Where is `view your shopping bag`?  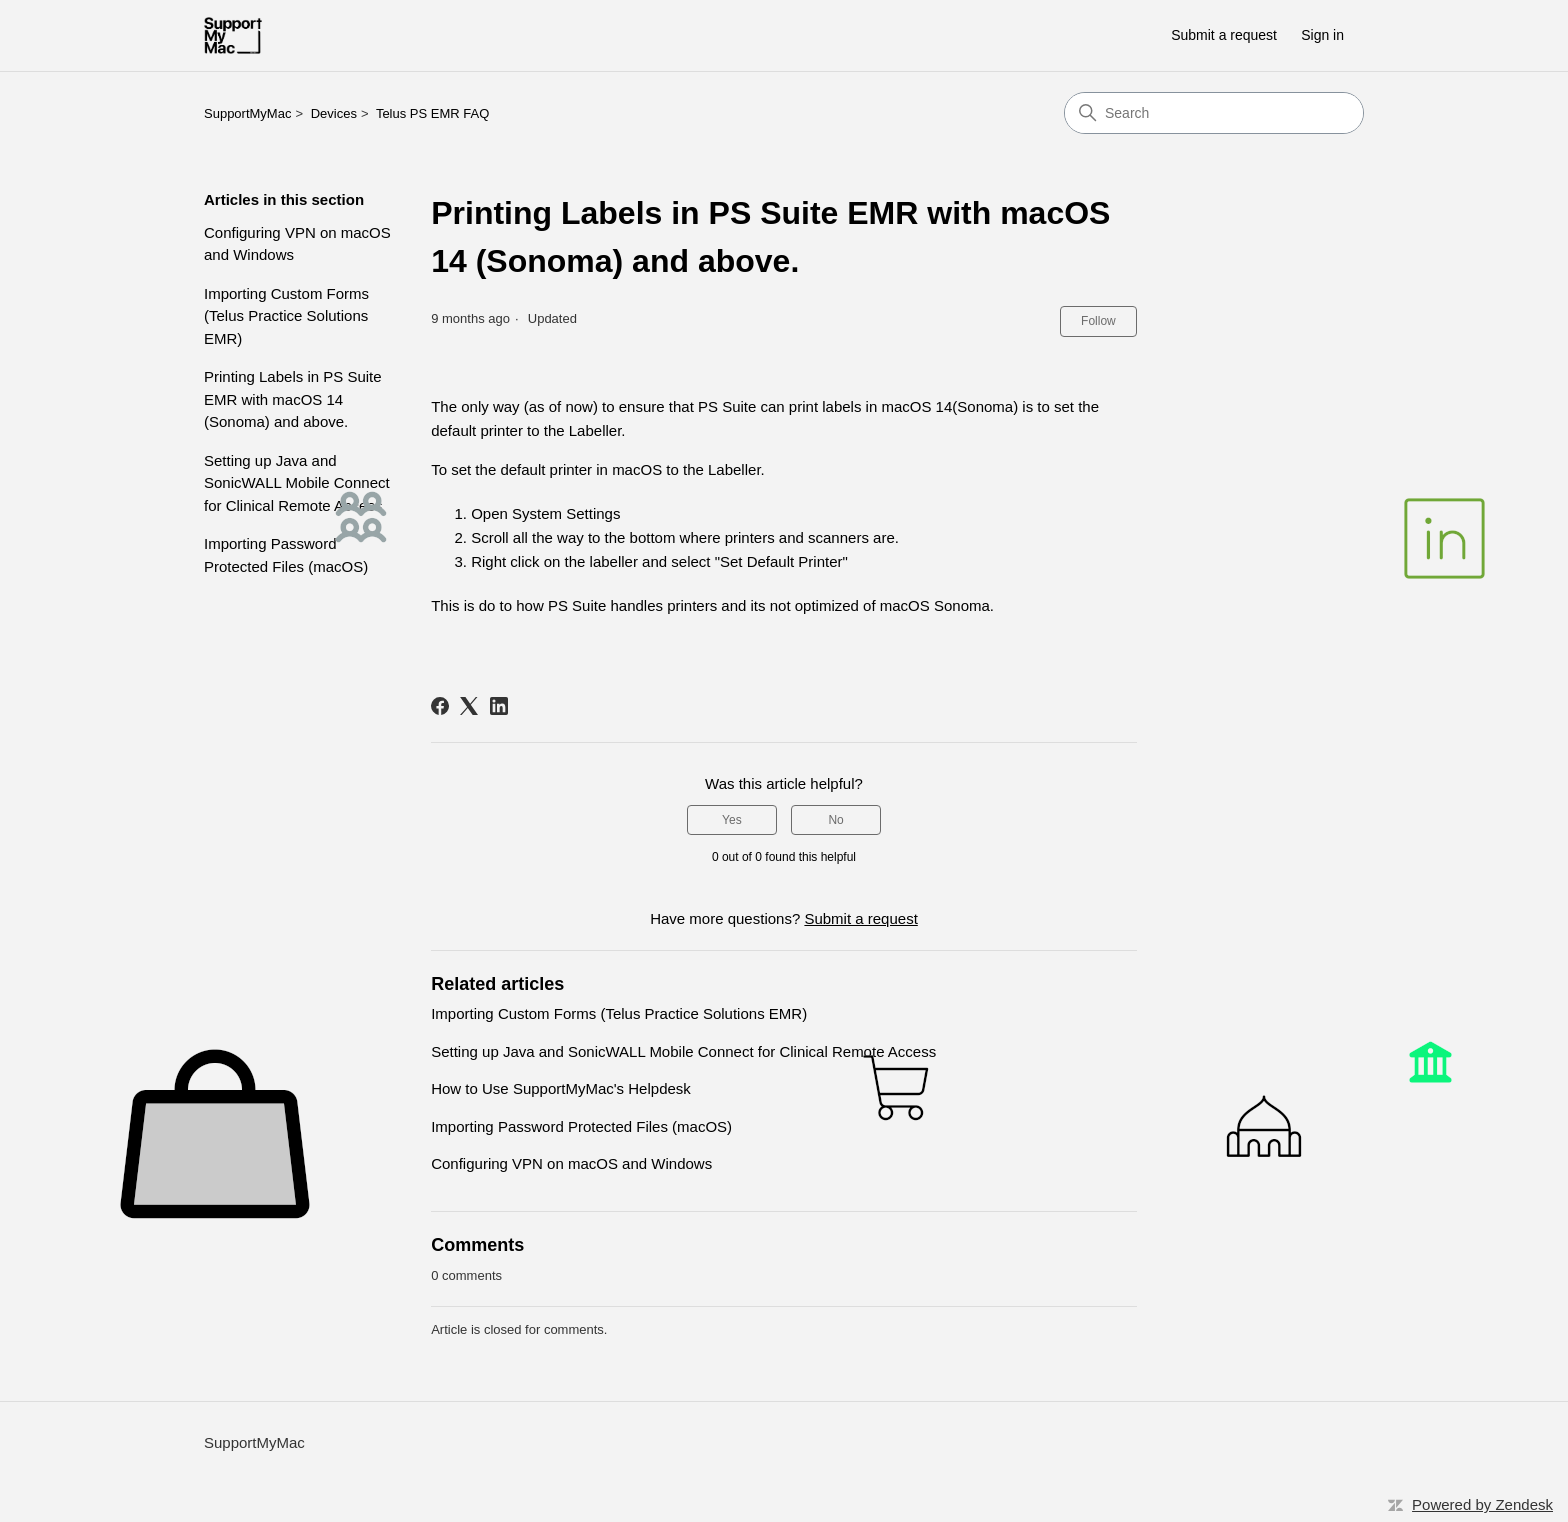
view your shopping bag is located at coordinates (215, 1144).